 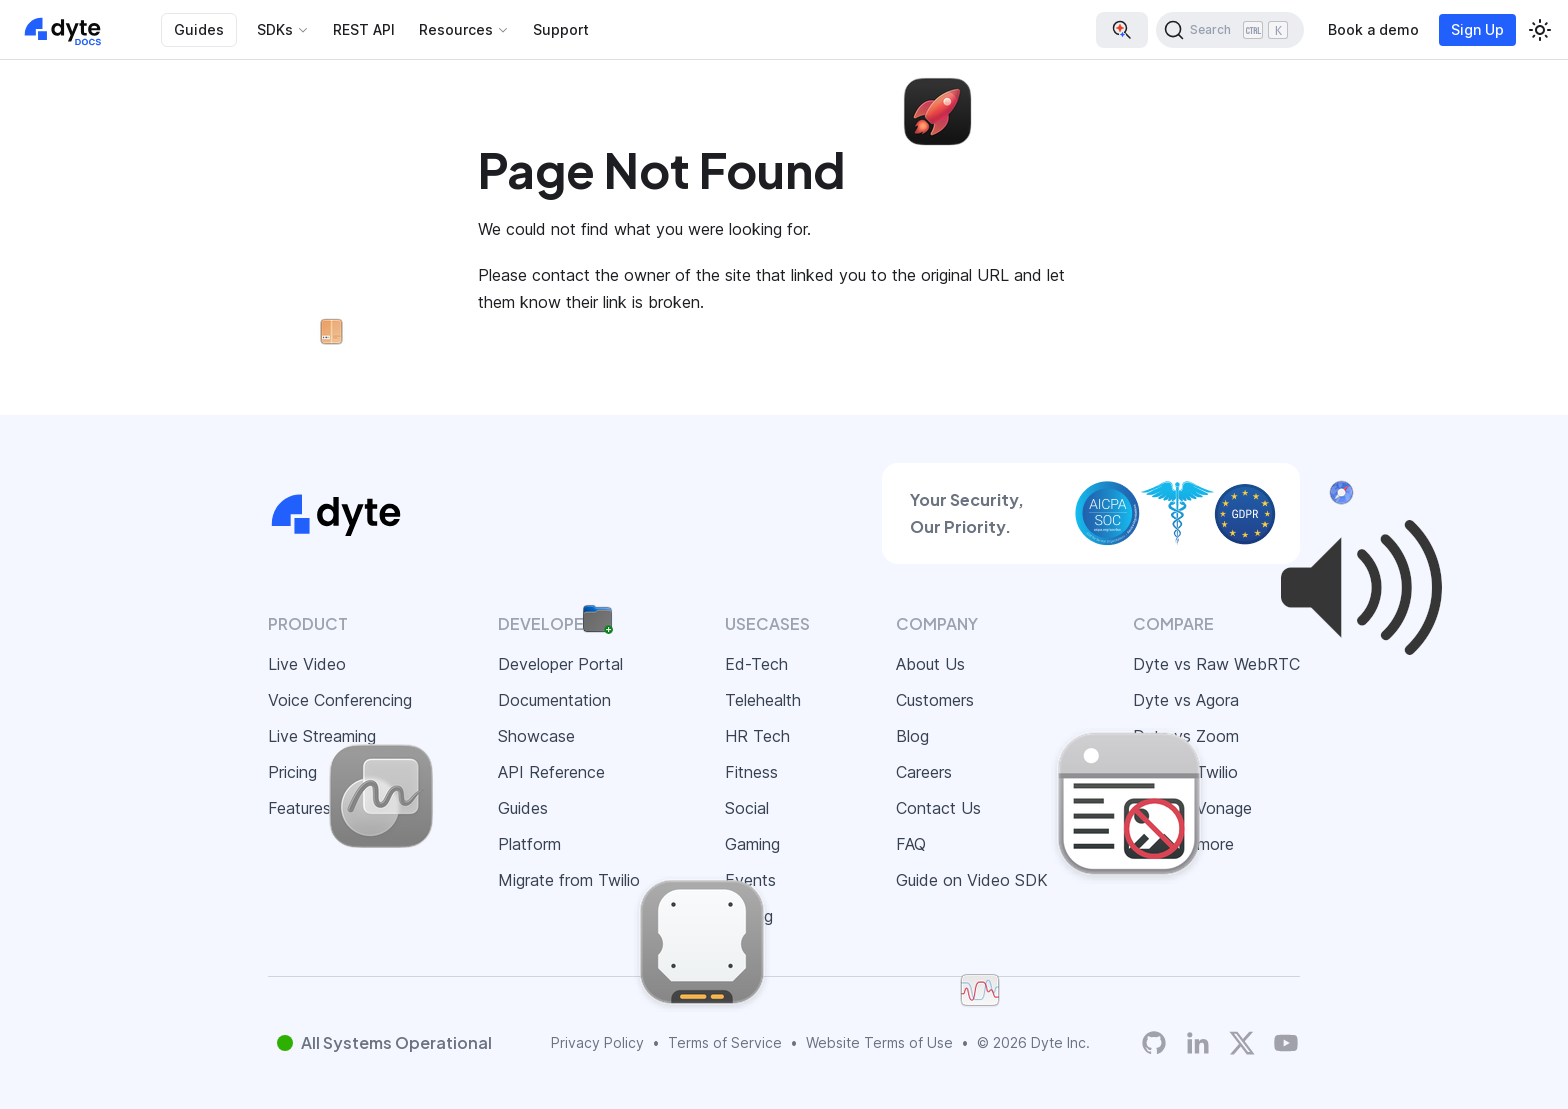 What do you see at coordinates (980, 990) in the screenshot?
I see `open power statistics application` at bounding box center [980, 990].